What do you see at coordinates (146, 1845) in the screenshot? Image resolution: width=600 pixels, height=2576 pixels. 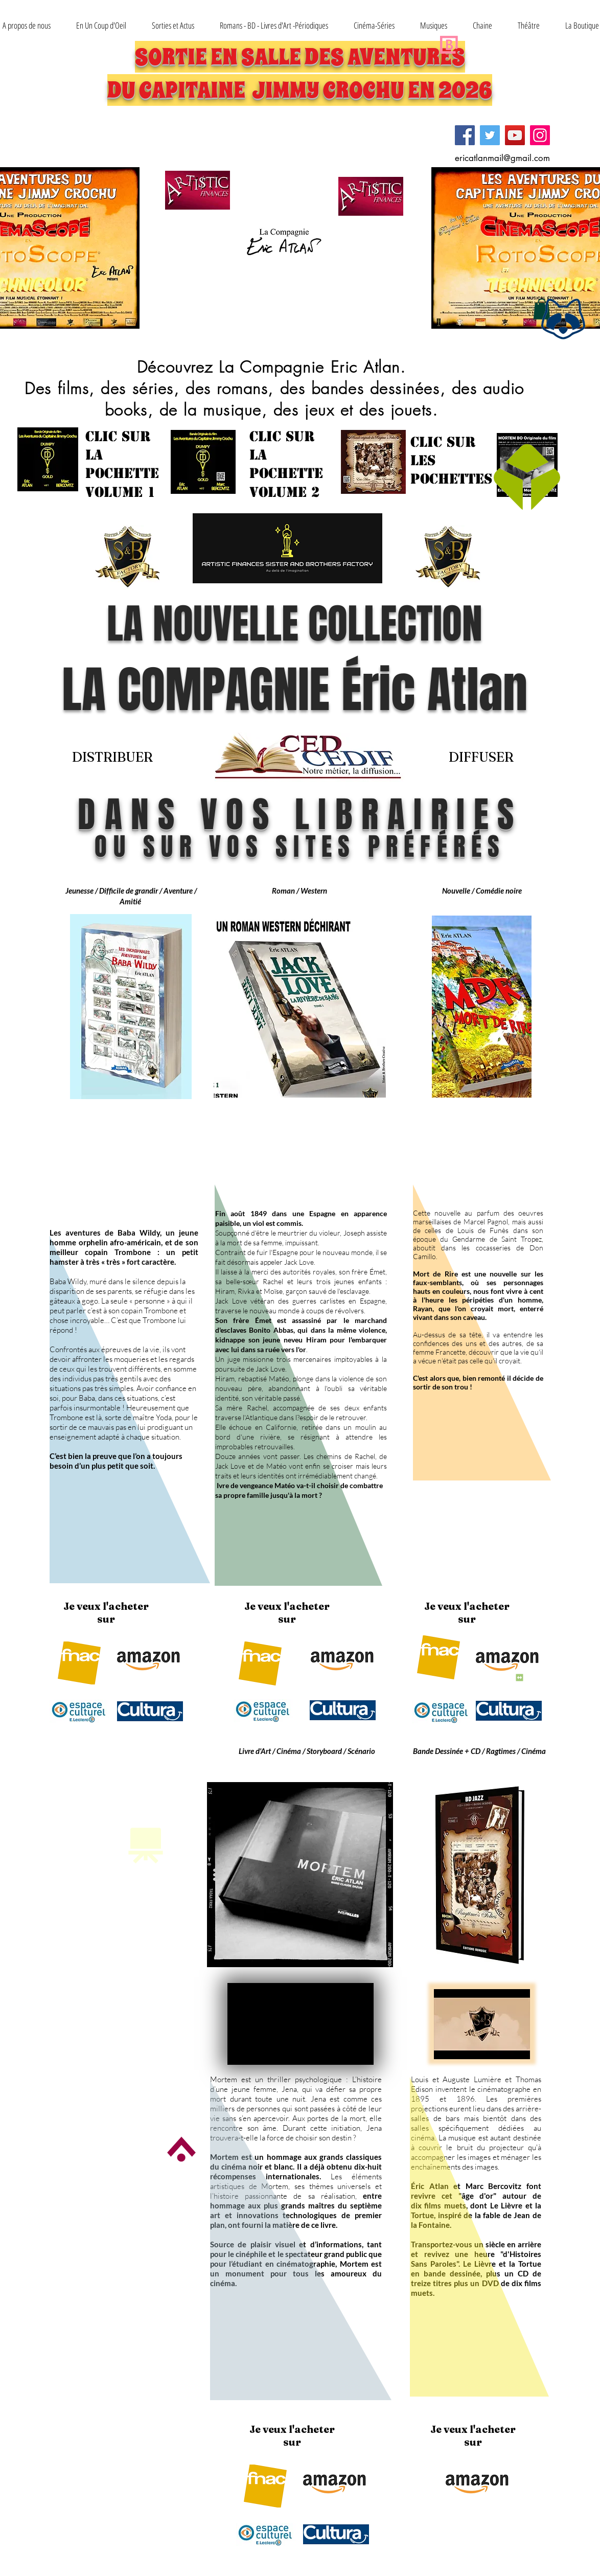 I see `open artboard or canvas workspace` at bounding box center [146, 1845].